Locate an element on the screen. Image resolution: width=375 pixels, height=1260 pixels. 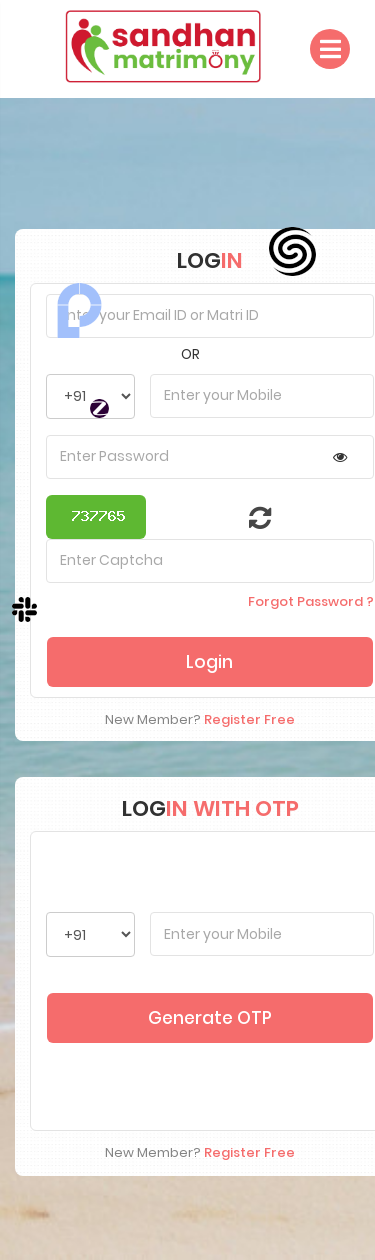
open Slack messaging app is located at coordinates (24, 609).